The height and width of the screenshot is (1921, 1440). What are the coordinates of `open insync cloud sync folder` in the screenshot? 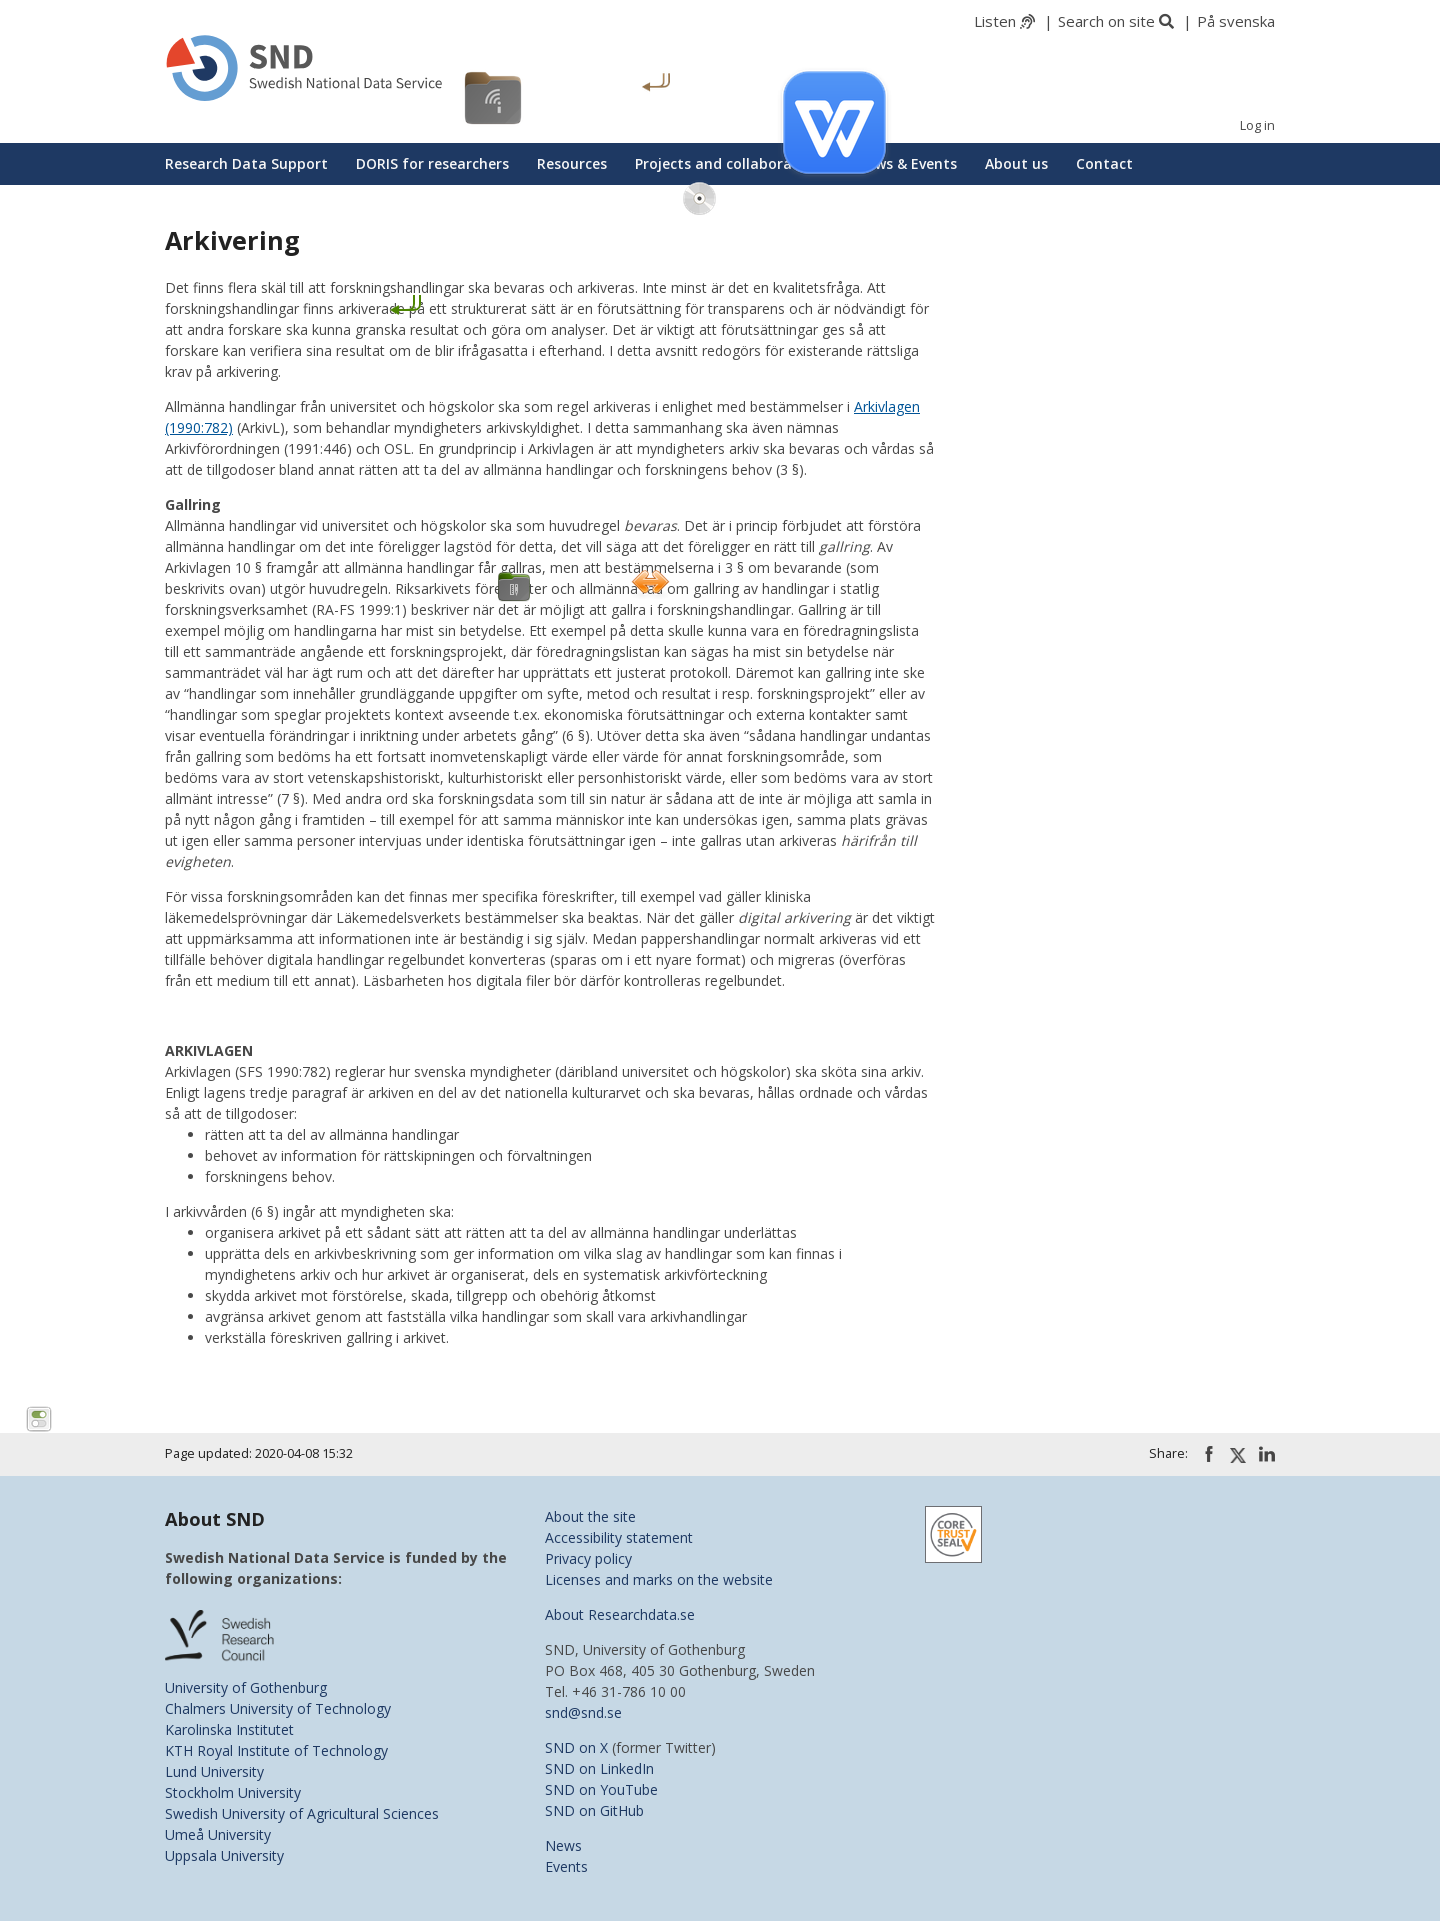 It's located at (493, 98).